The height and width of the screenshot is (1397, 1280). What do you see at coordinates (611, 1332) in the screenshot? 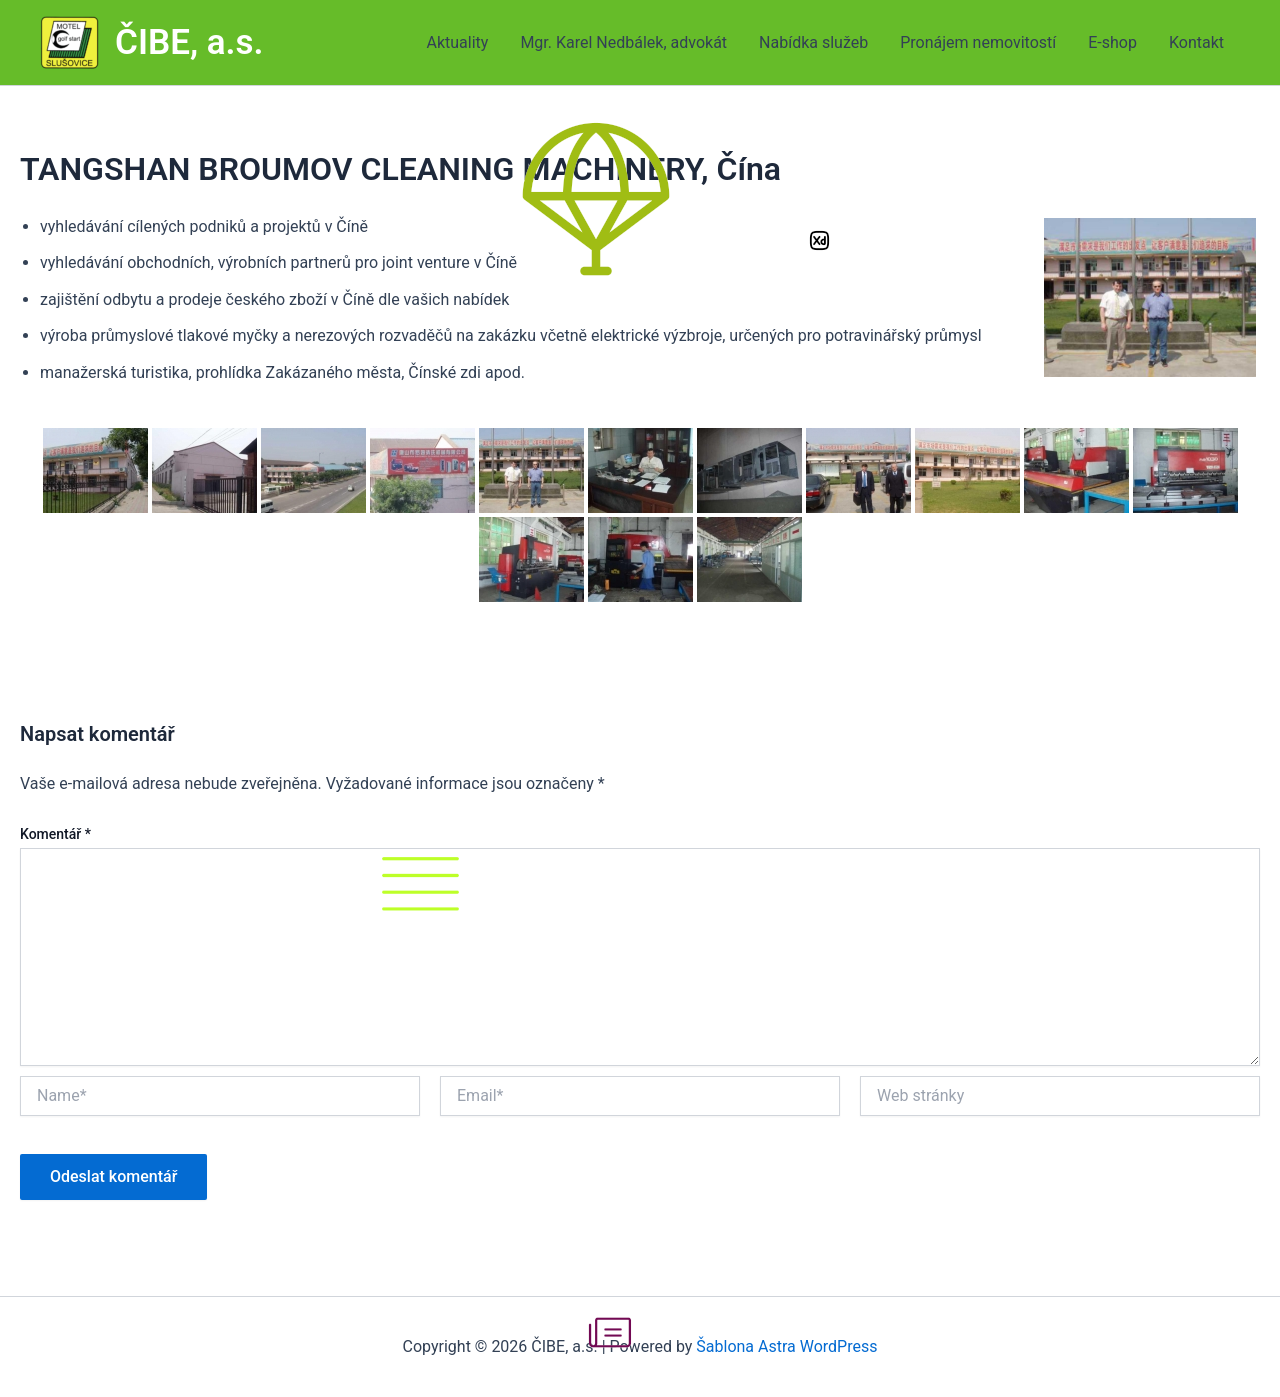
I see `view news feed or articles` at bounding box center [611, 1332].